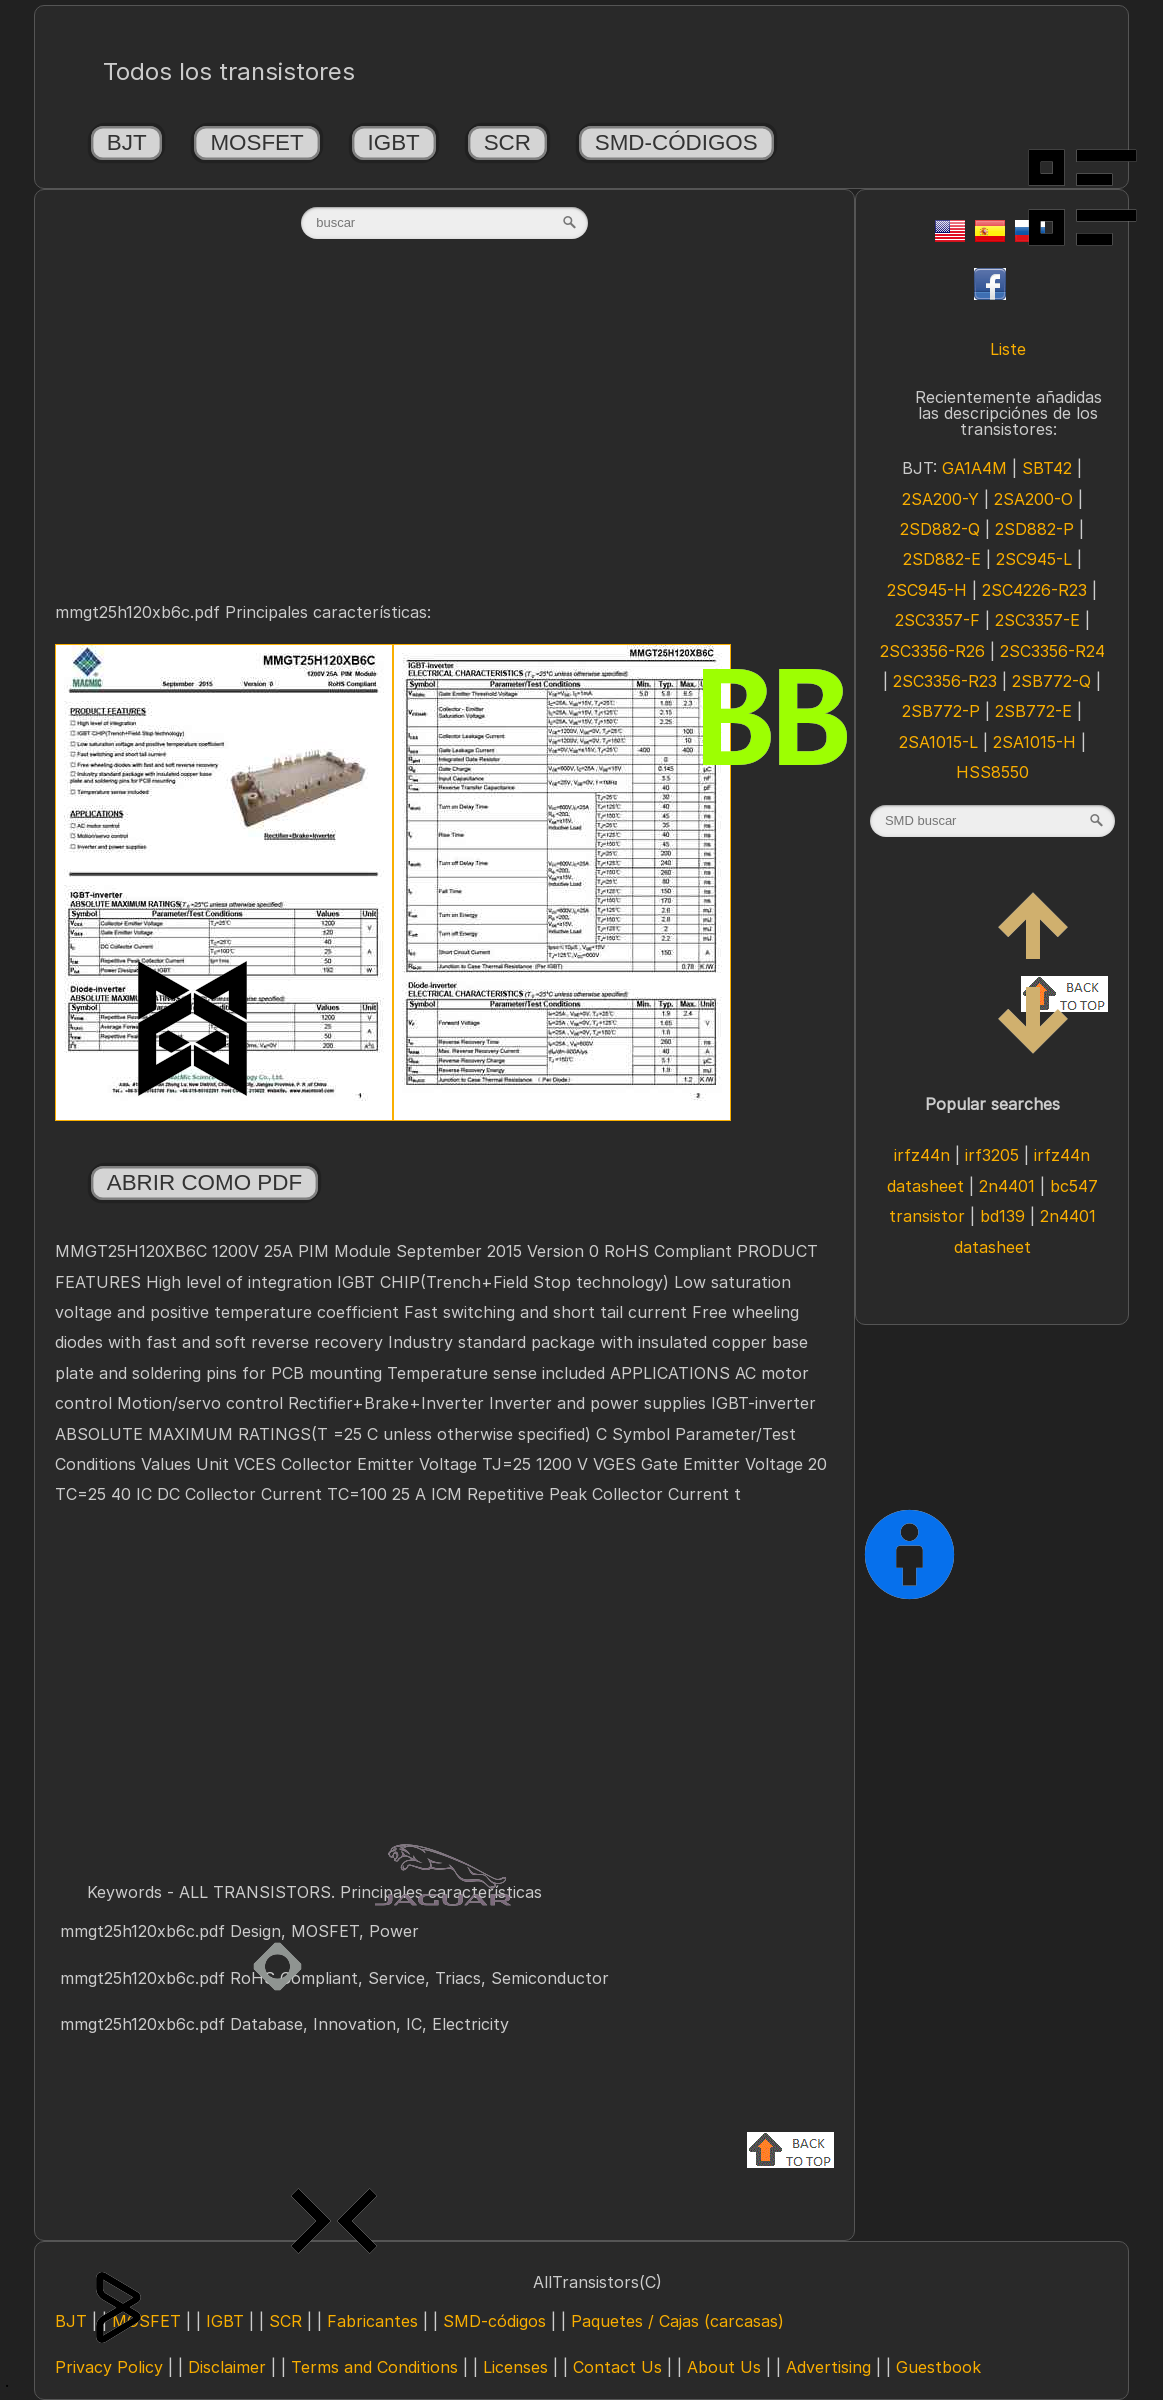 The width and height of the screenshot is (1163, 2400). I want to click on open the BookBub app, so click(775, 717).